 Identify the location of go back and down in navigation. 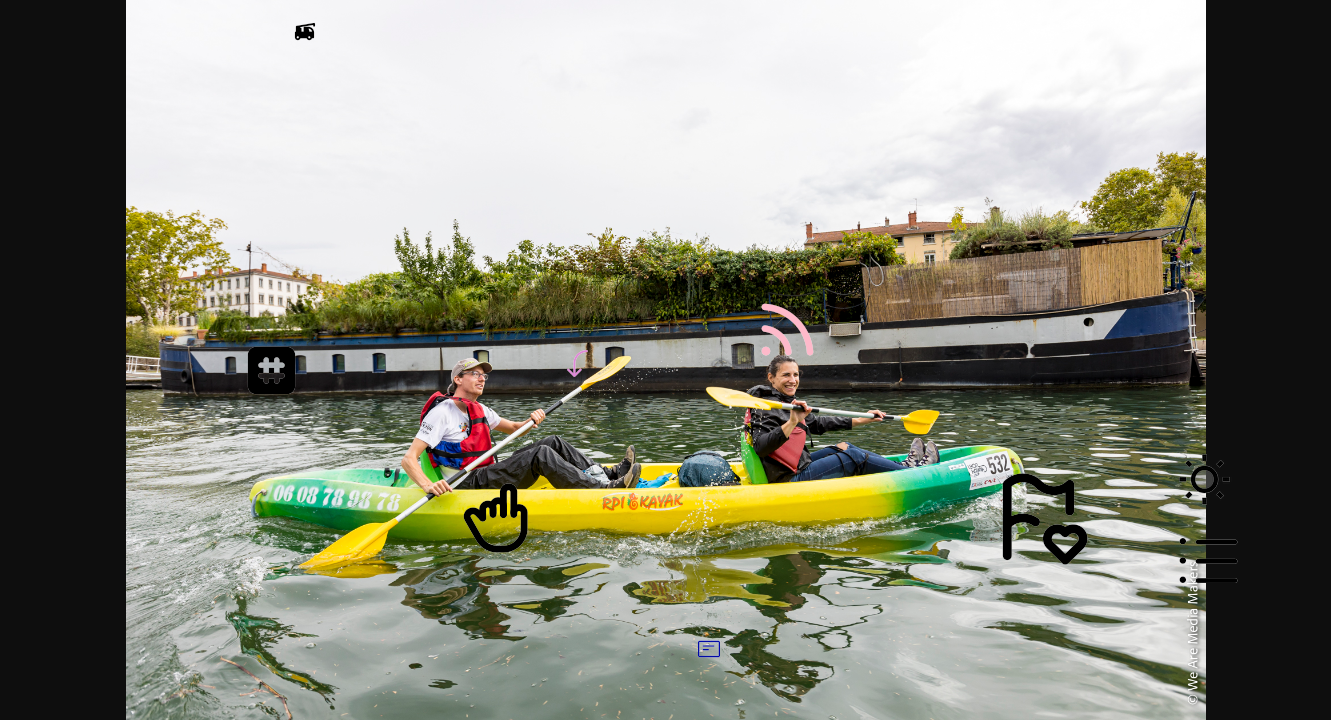
(577, 363).